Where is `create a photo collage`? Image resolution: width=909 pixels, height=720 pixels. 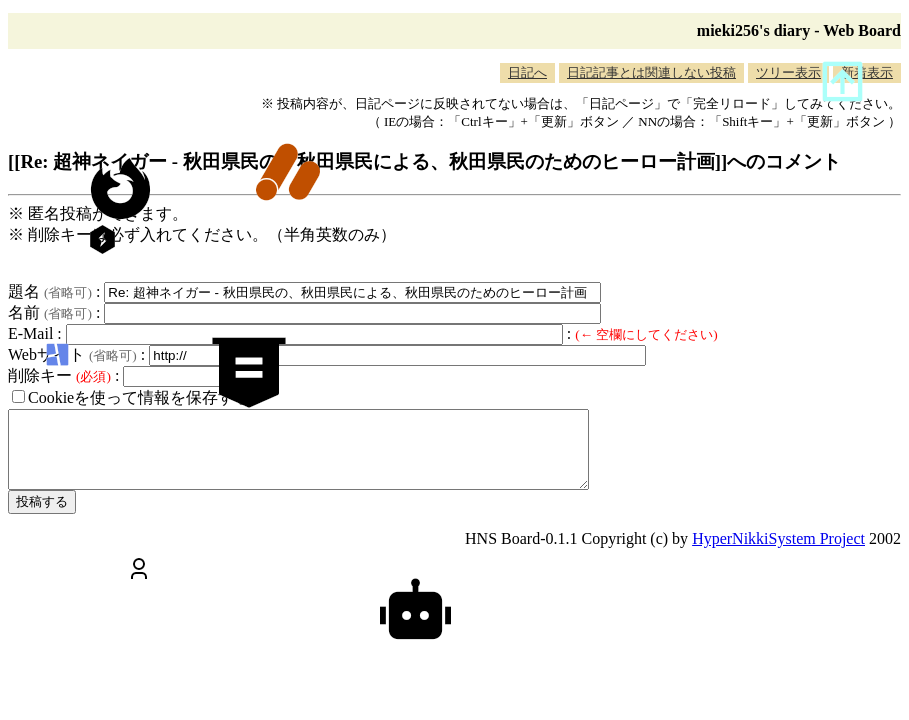
create a photo collage is located at coordinates (57, 354).